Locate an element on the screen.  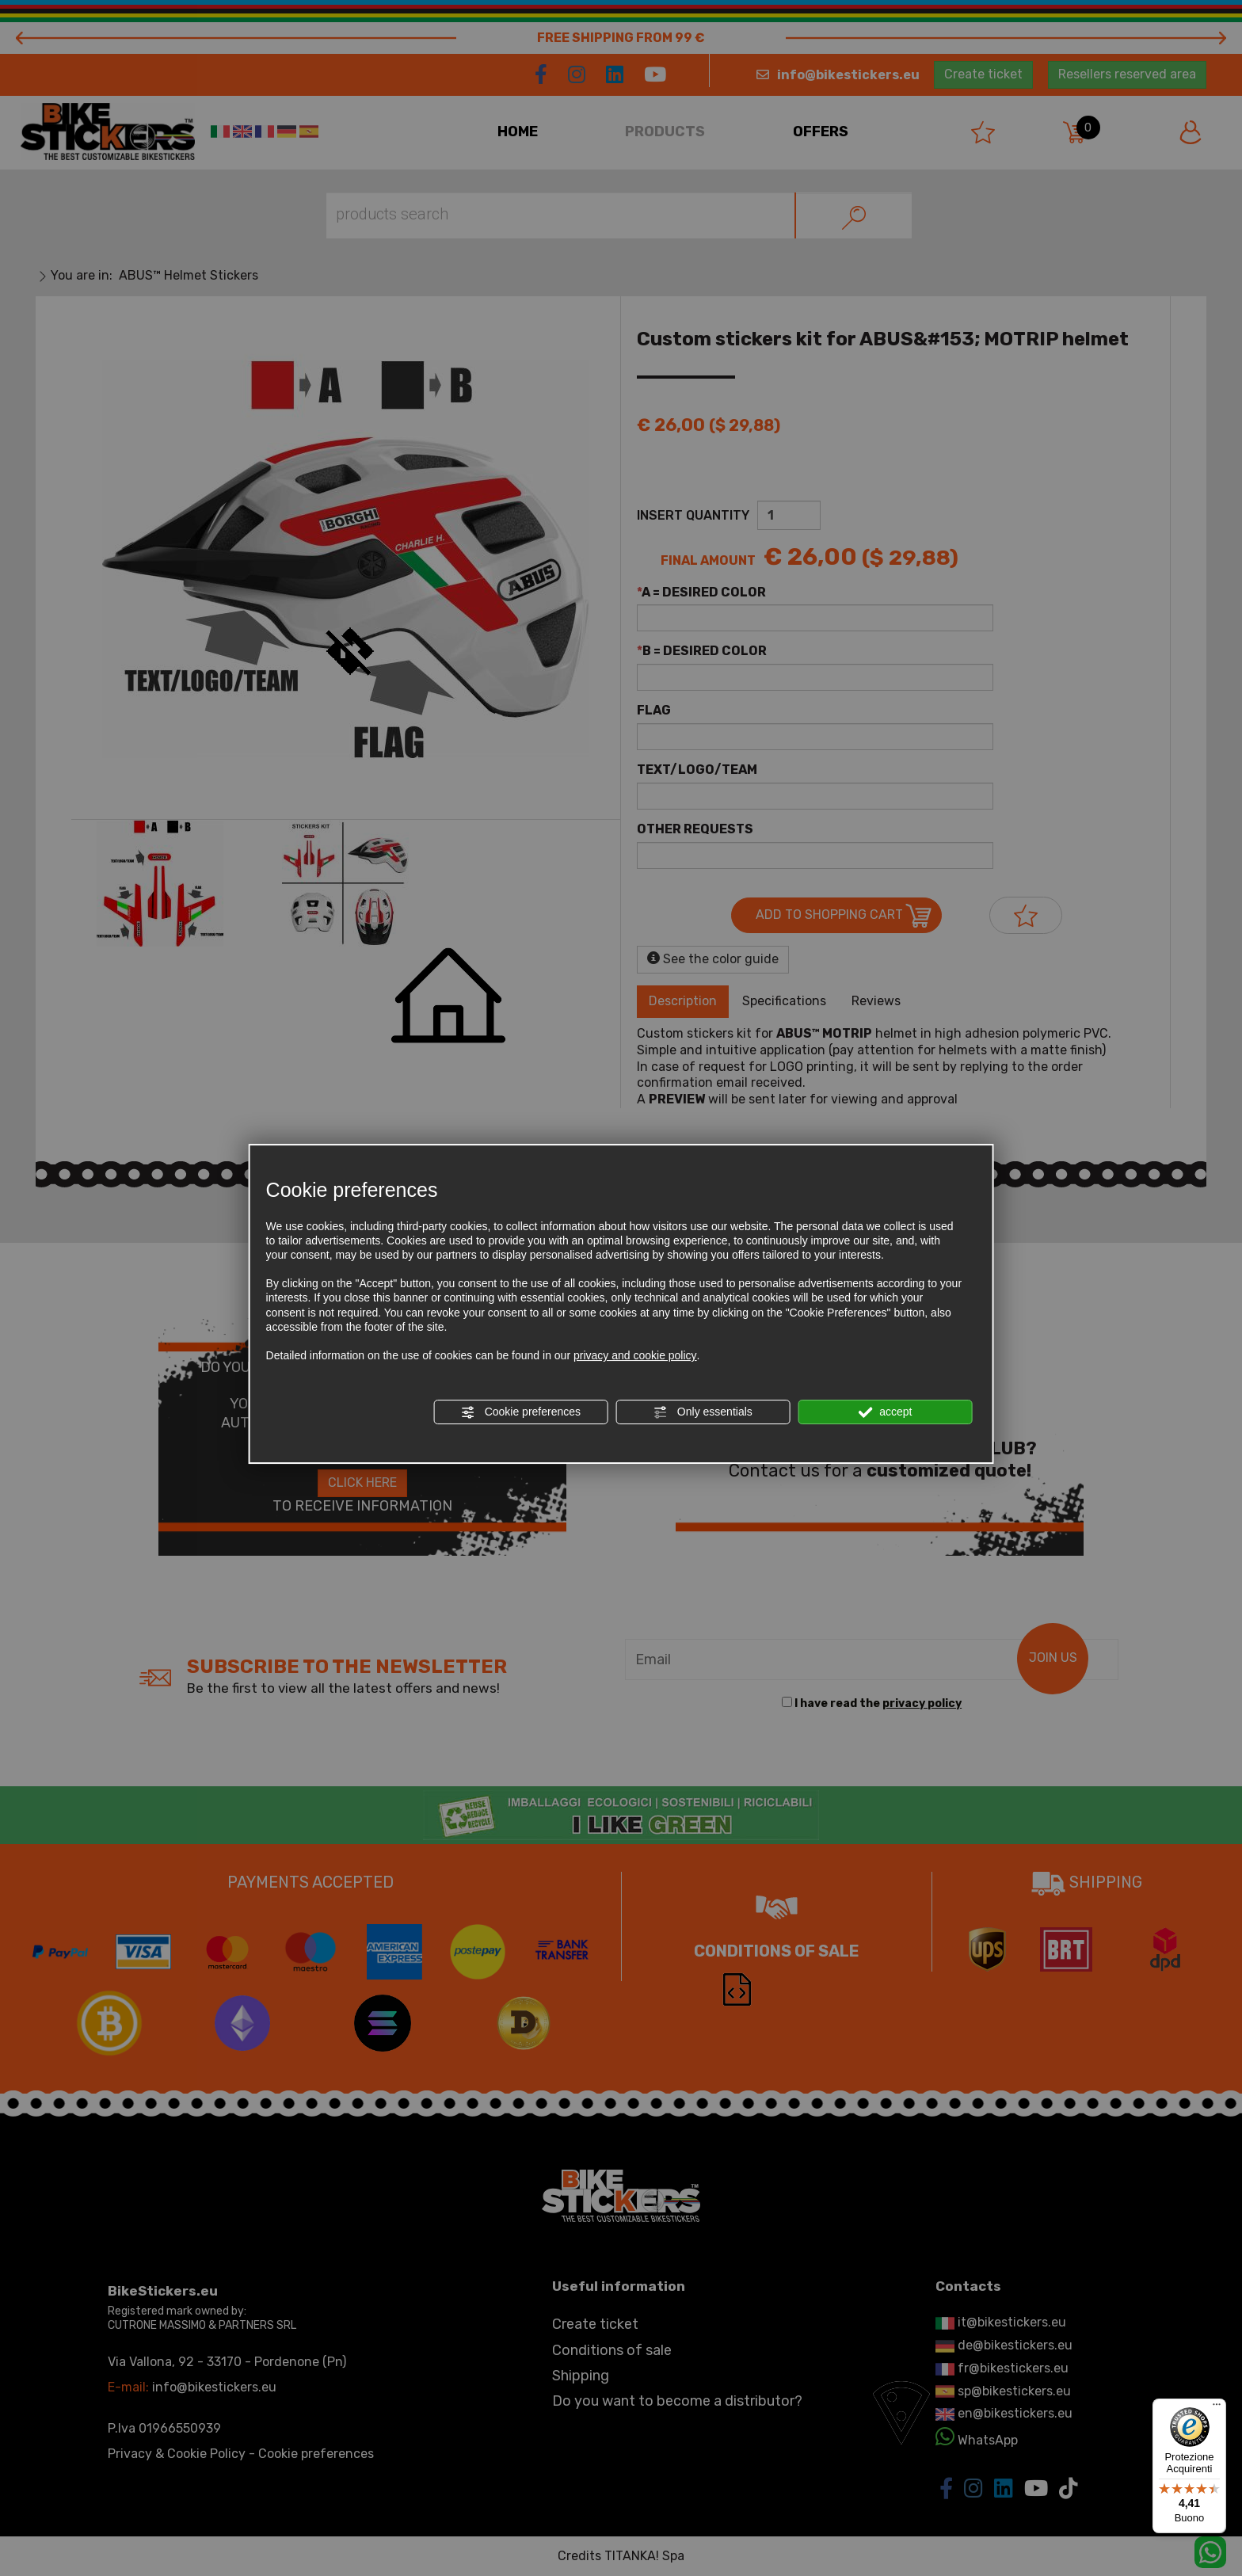
directions are unavailable or disabled is located at coordinates (350, 651).